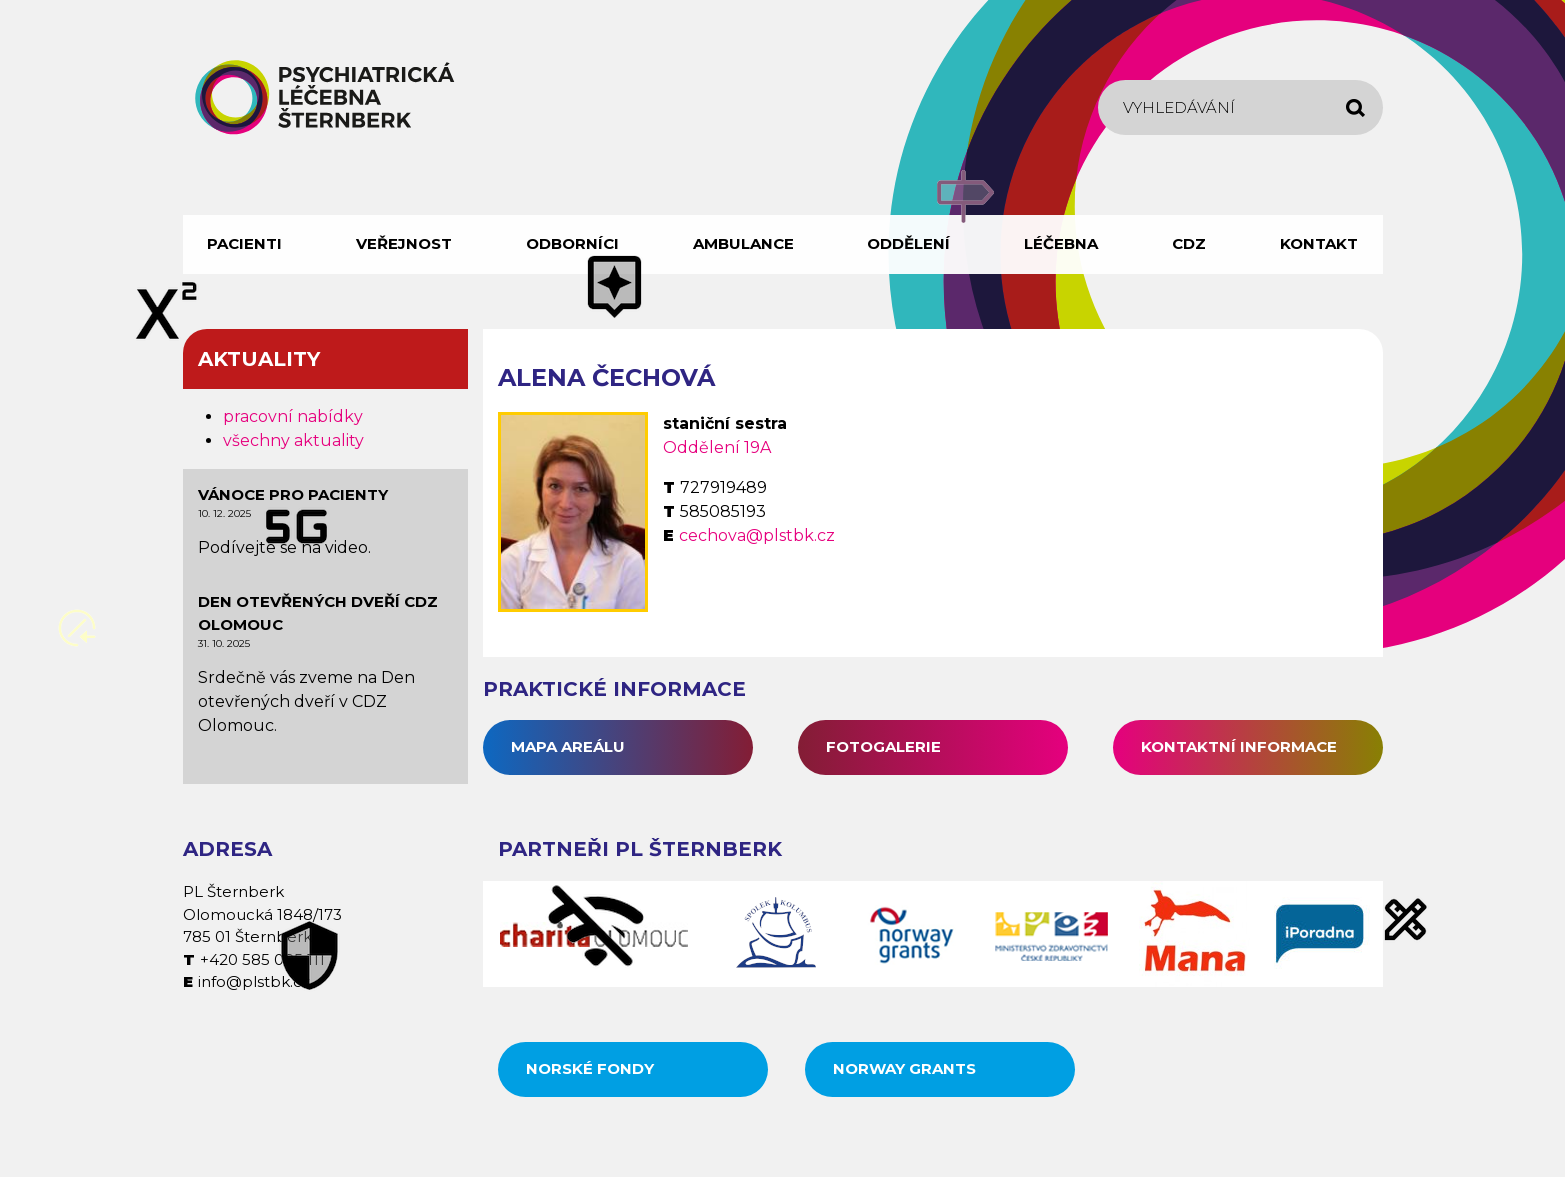 Image resolution: width=1565 pixels, height=1177 pixels. What do you see at coordinates (614, 285) in the screenshot?
I see `access AI assistant or smart suggestions` at bounding box center [614, 285].